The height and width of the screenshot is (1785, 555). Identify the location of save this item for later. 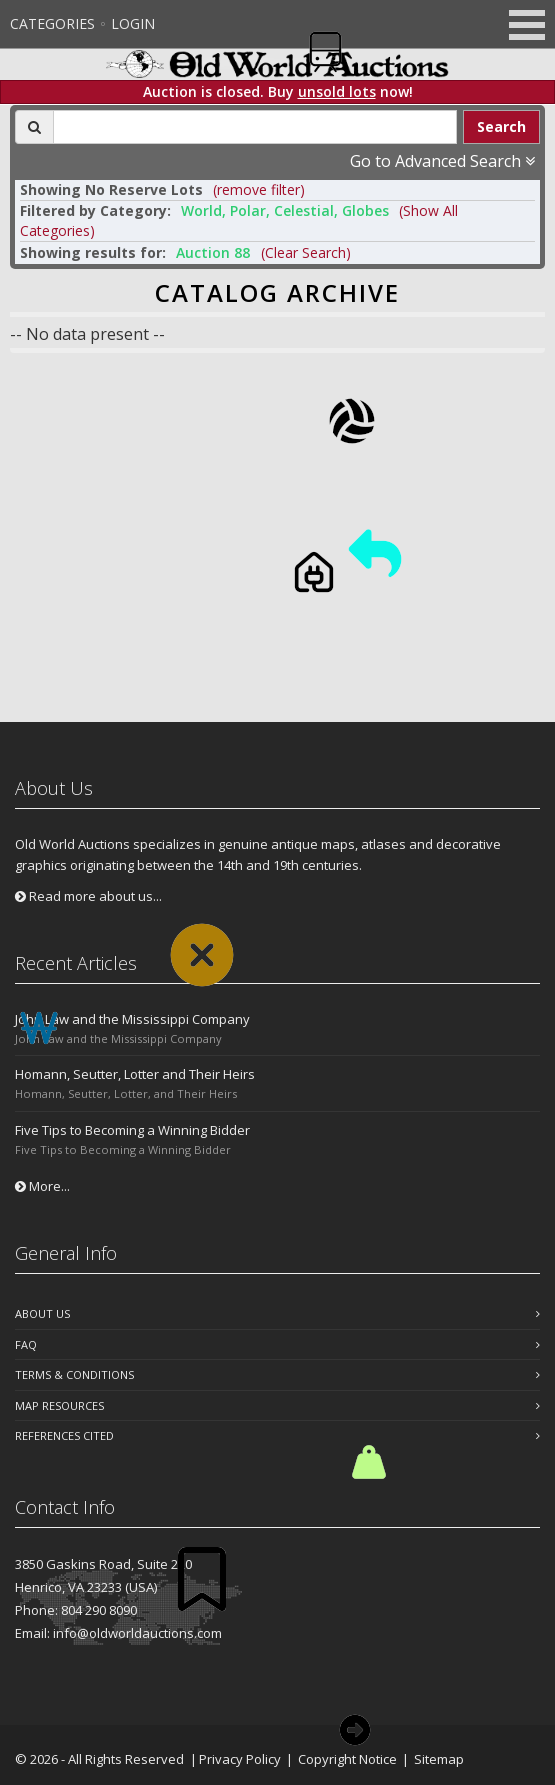
(202, 1579).